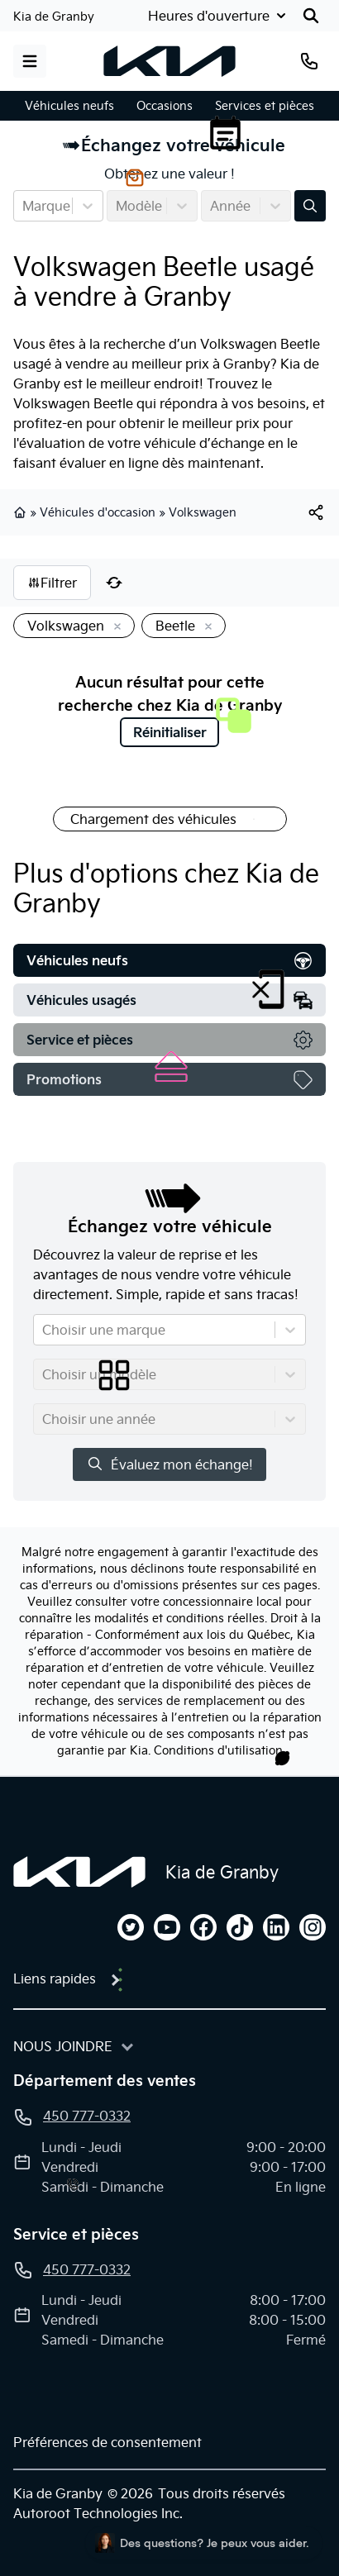  I want to click on switch to grid view, so click(114, 1375).